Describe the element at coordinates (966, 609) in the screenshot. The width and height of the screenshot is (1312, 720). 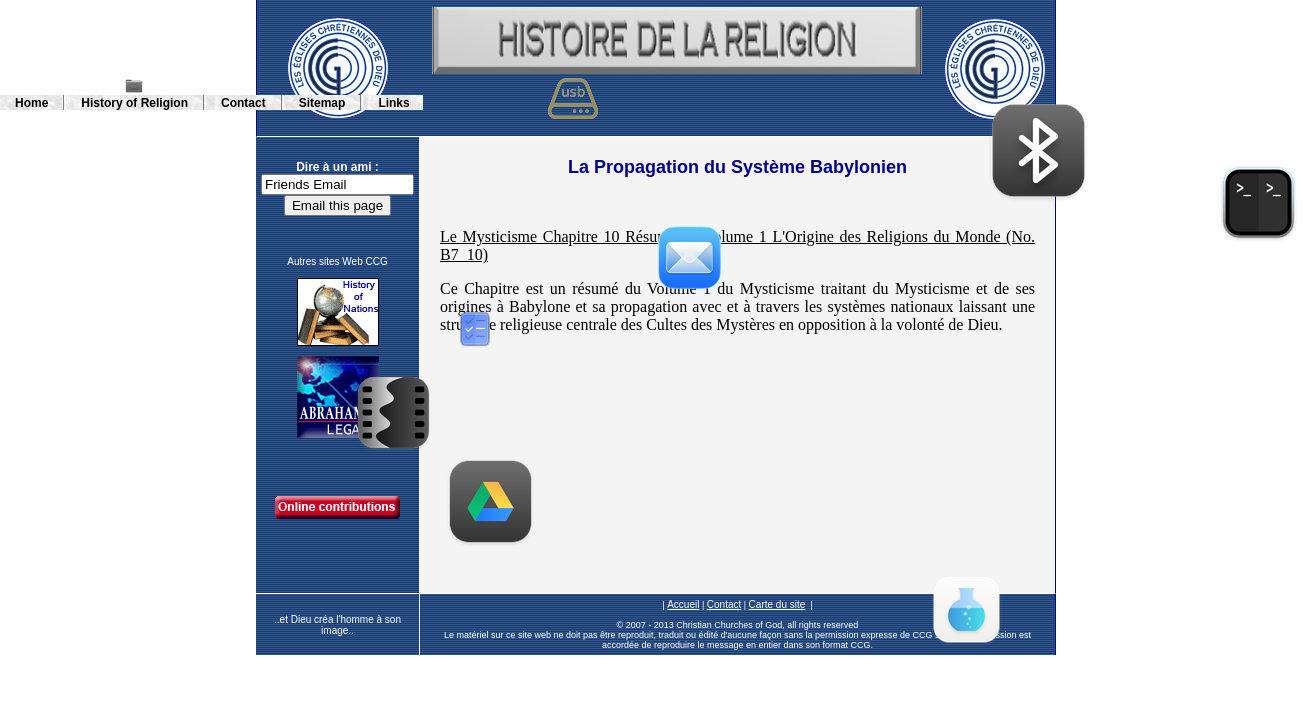
I see `open fluid app for creating site-specific browsers` at that location.